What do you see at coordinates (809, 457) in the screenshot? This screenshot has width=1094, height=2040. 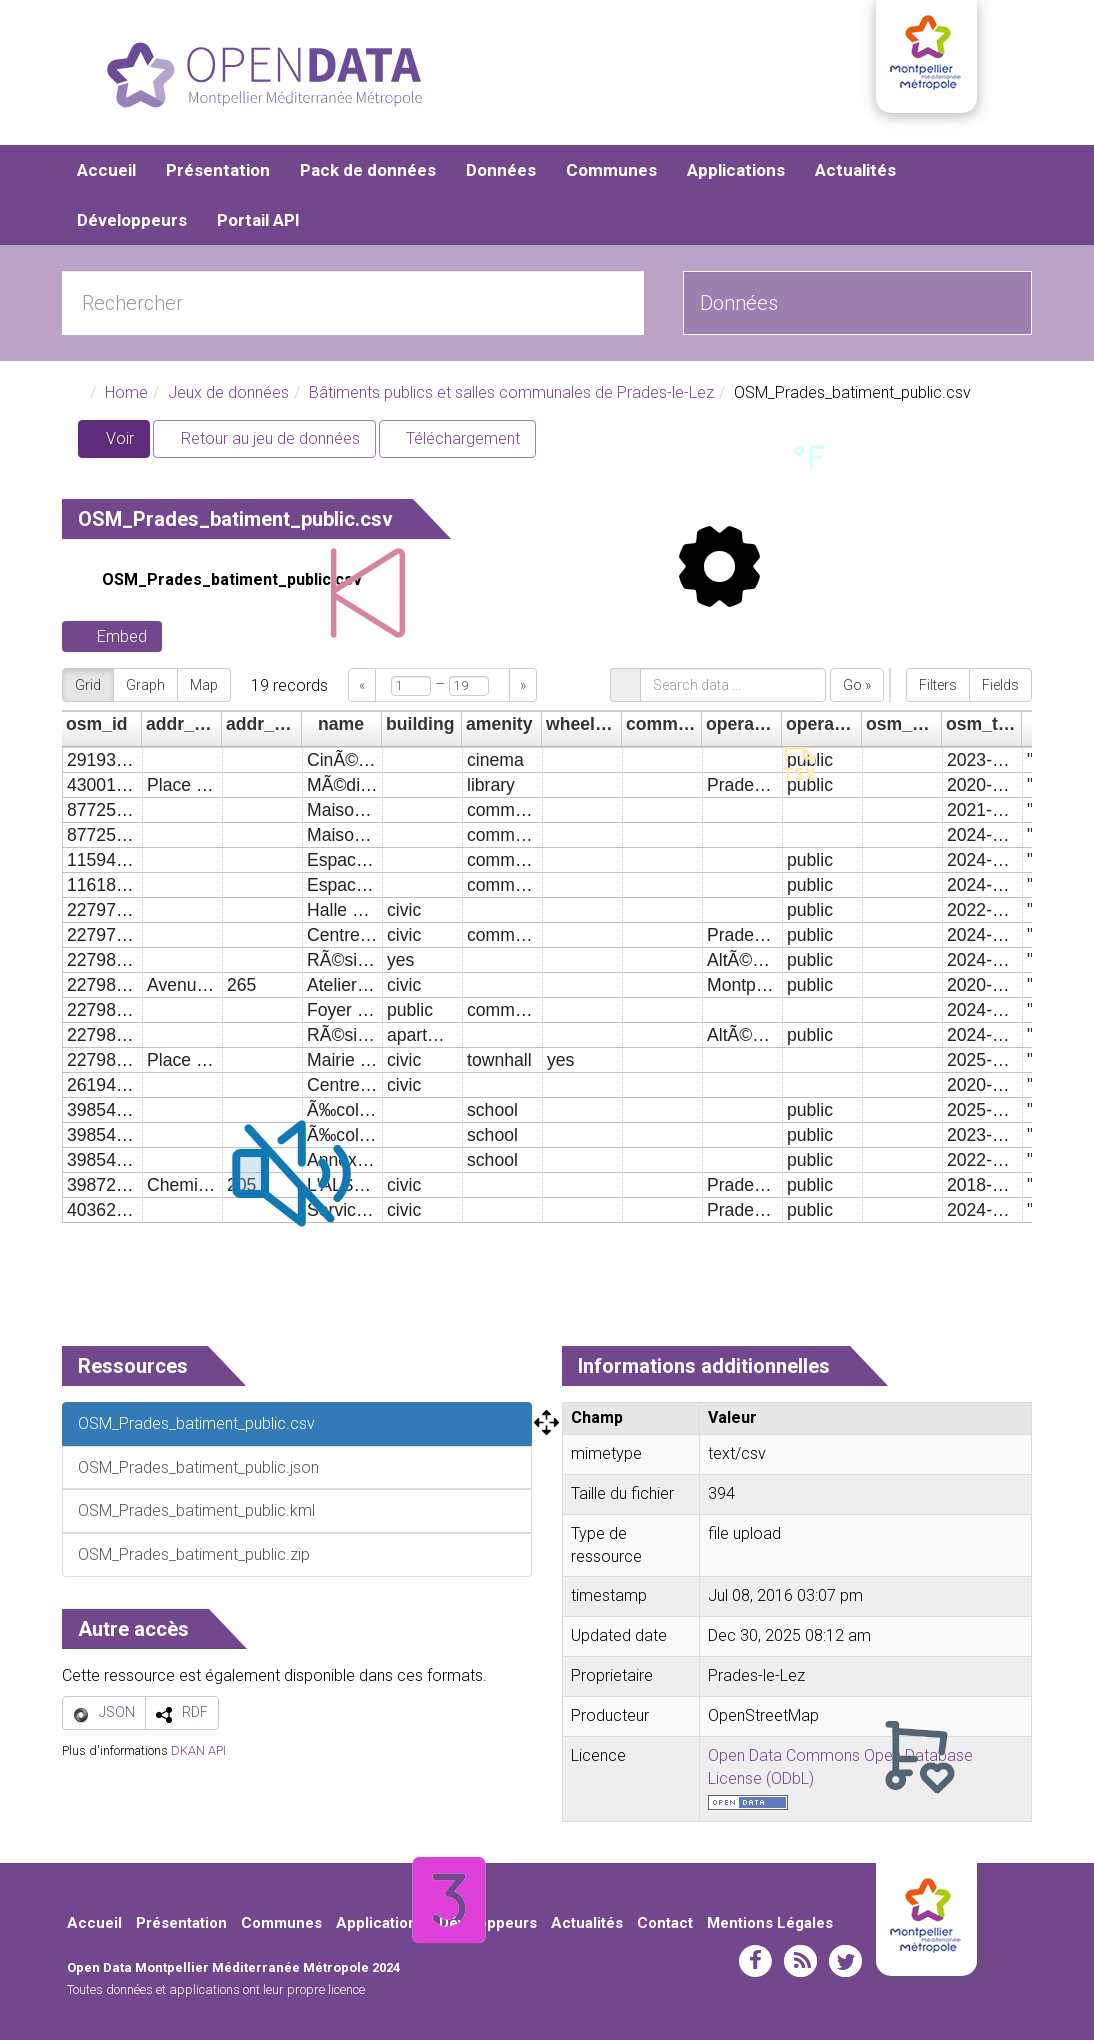 I see `display temperature in fahrenheit` at bounding box center [809, 457].